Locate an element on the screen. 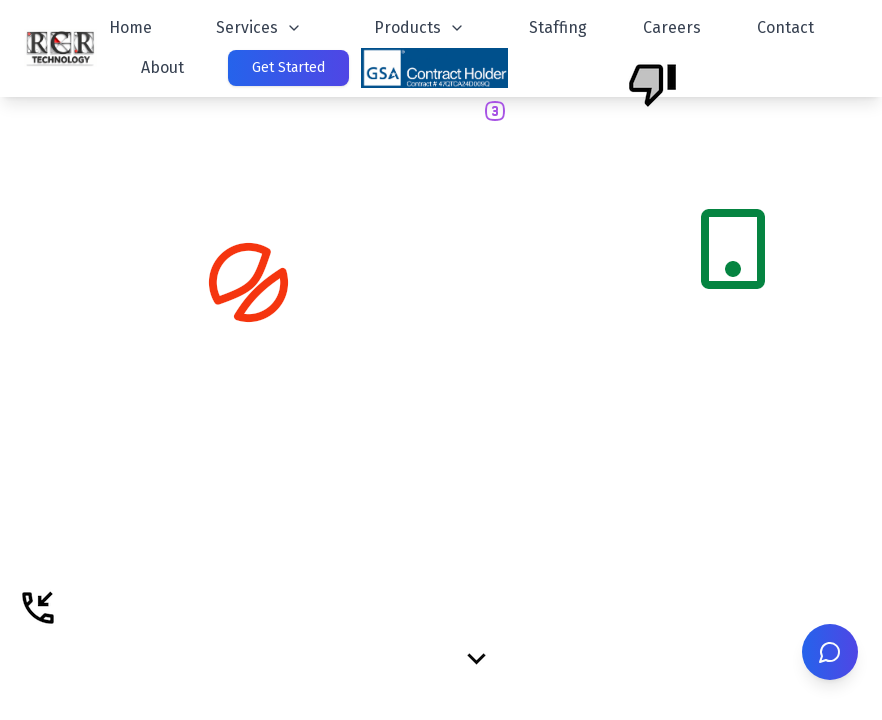 Image resolution: width=882 pixels, height=720 pixels. dislike or downvote content is located at coordinates (652, 83).